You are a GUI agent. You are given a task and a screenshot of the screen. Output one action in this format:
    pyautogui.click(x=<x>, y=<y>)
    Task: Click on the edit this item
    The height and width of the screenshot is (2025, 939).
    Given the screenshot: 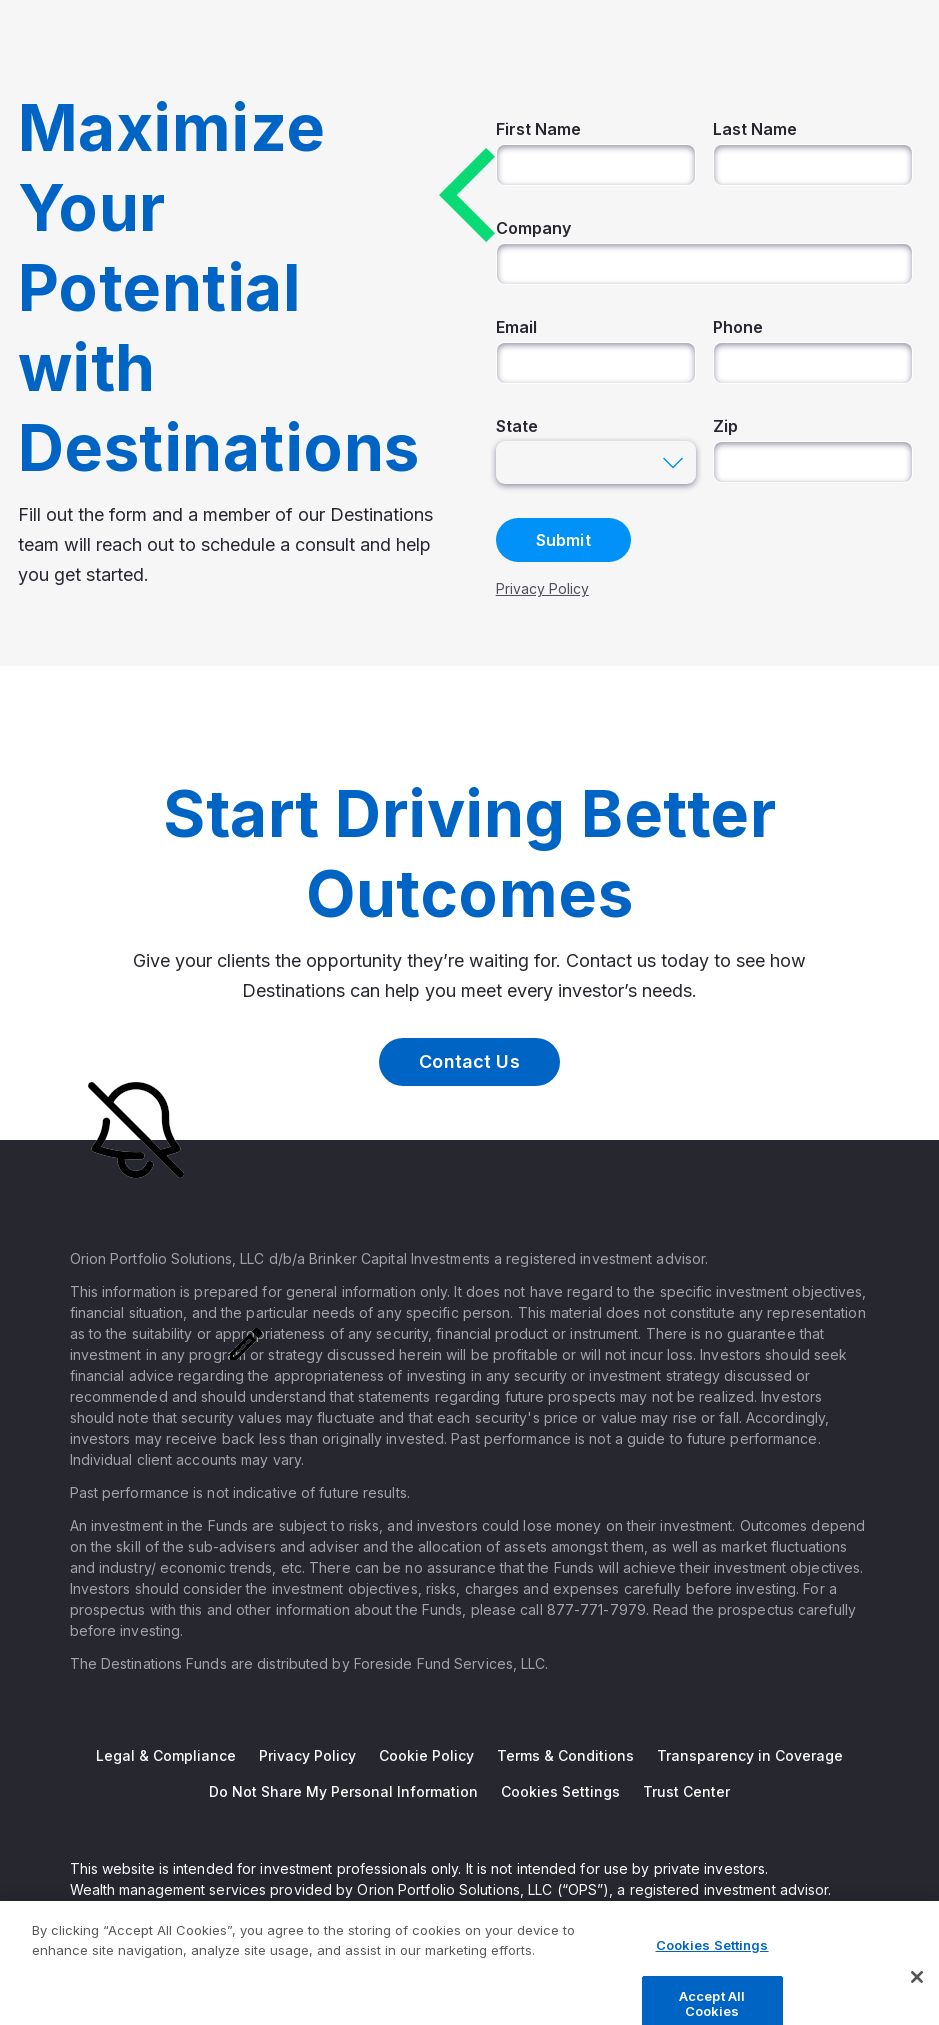 What is the action you would take?
    pyautogui.click(x=246, y=1344)
    